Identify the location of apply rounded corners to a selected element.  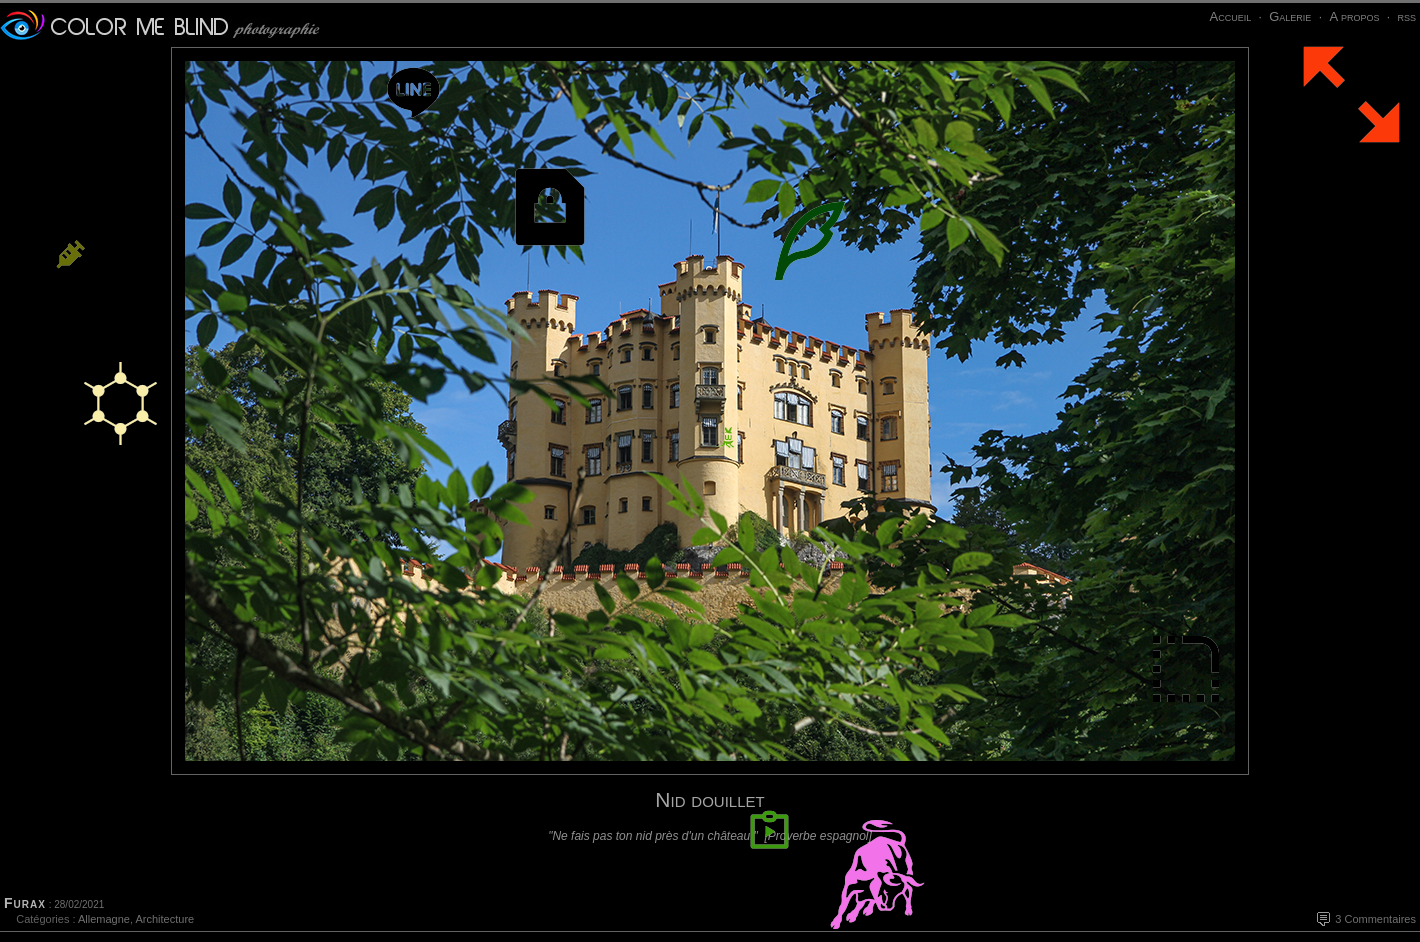
(1186, 669).